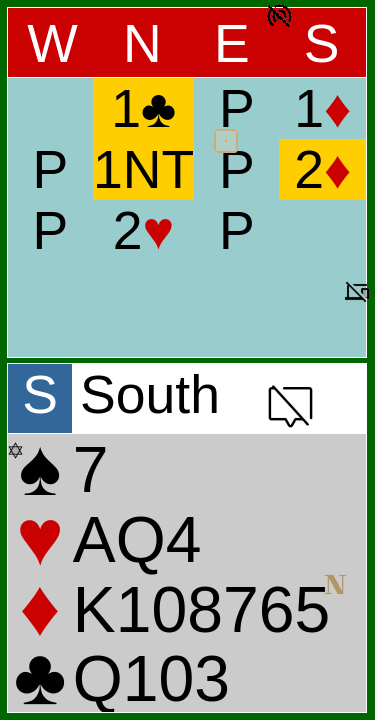  What do you see at coordinates (279, 16) in the screenshot?
I see `indicates mobile hotspot is disabled` at bounding box center [279, 16].